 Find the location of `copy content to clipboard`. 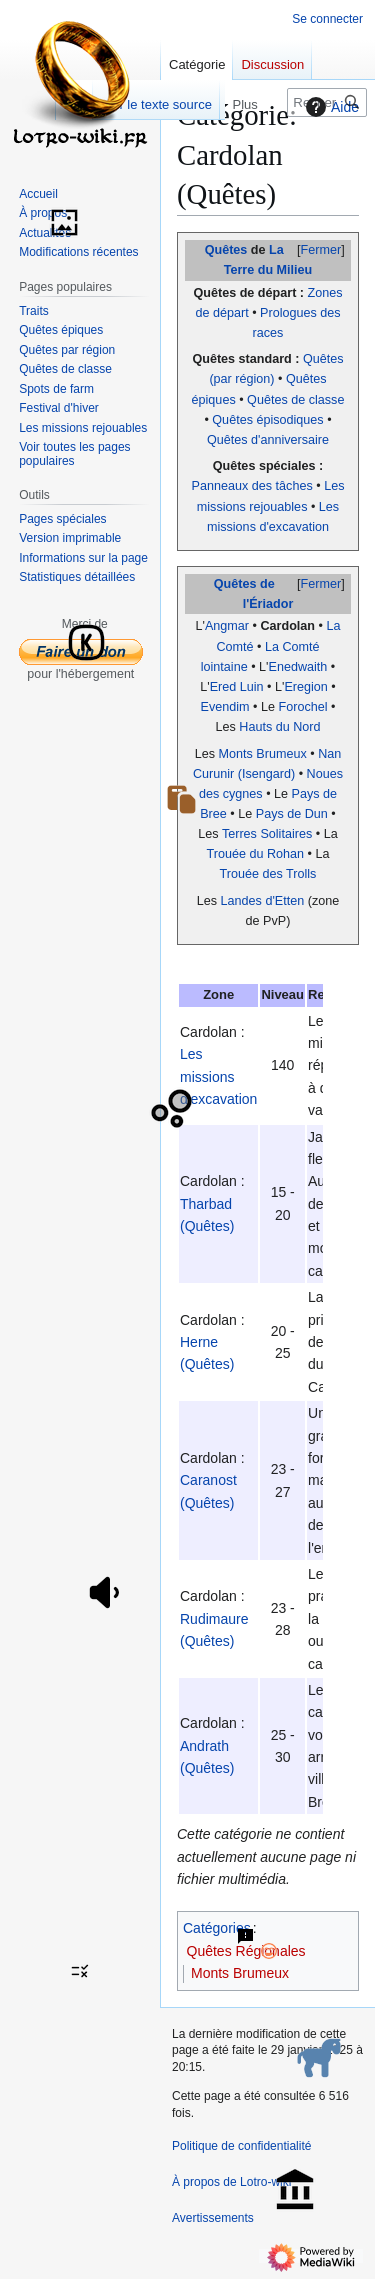

copy content to clipboard is located at coordinates (181, 799).